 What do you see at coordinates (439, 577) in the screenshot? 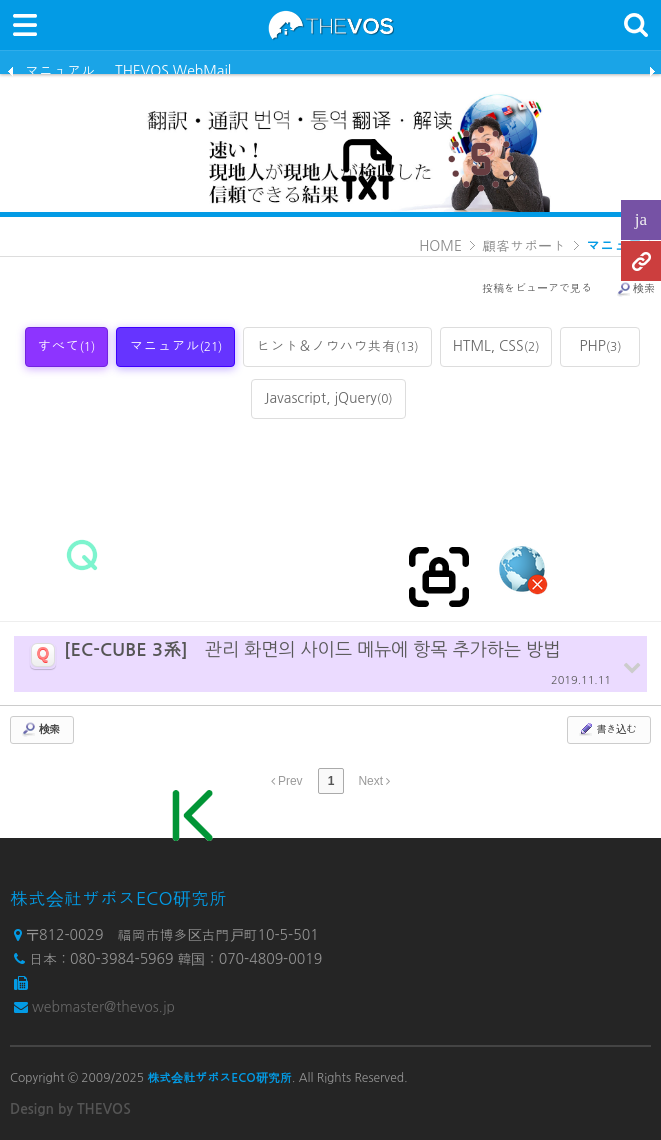
I see `access secure or locked content` at bounding box center [439, 577].